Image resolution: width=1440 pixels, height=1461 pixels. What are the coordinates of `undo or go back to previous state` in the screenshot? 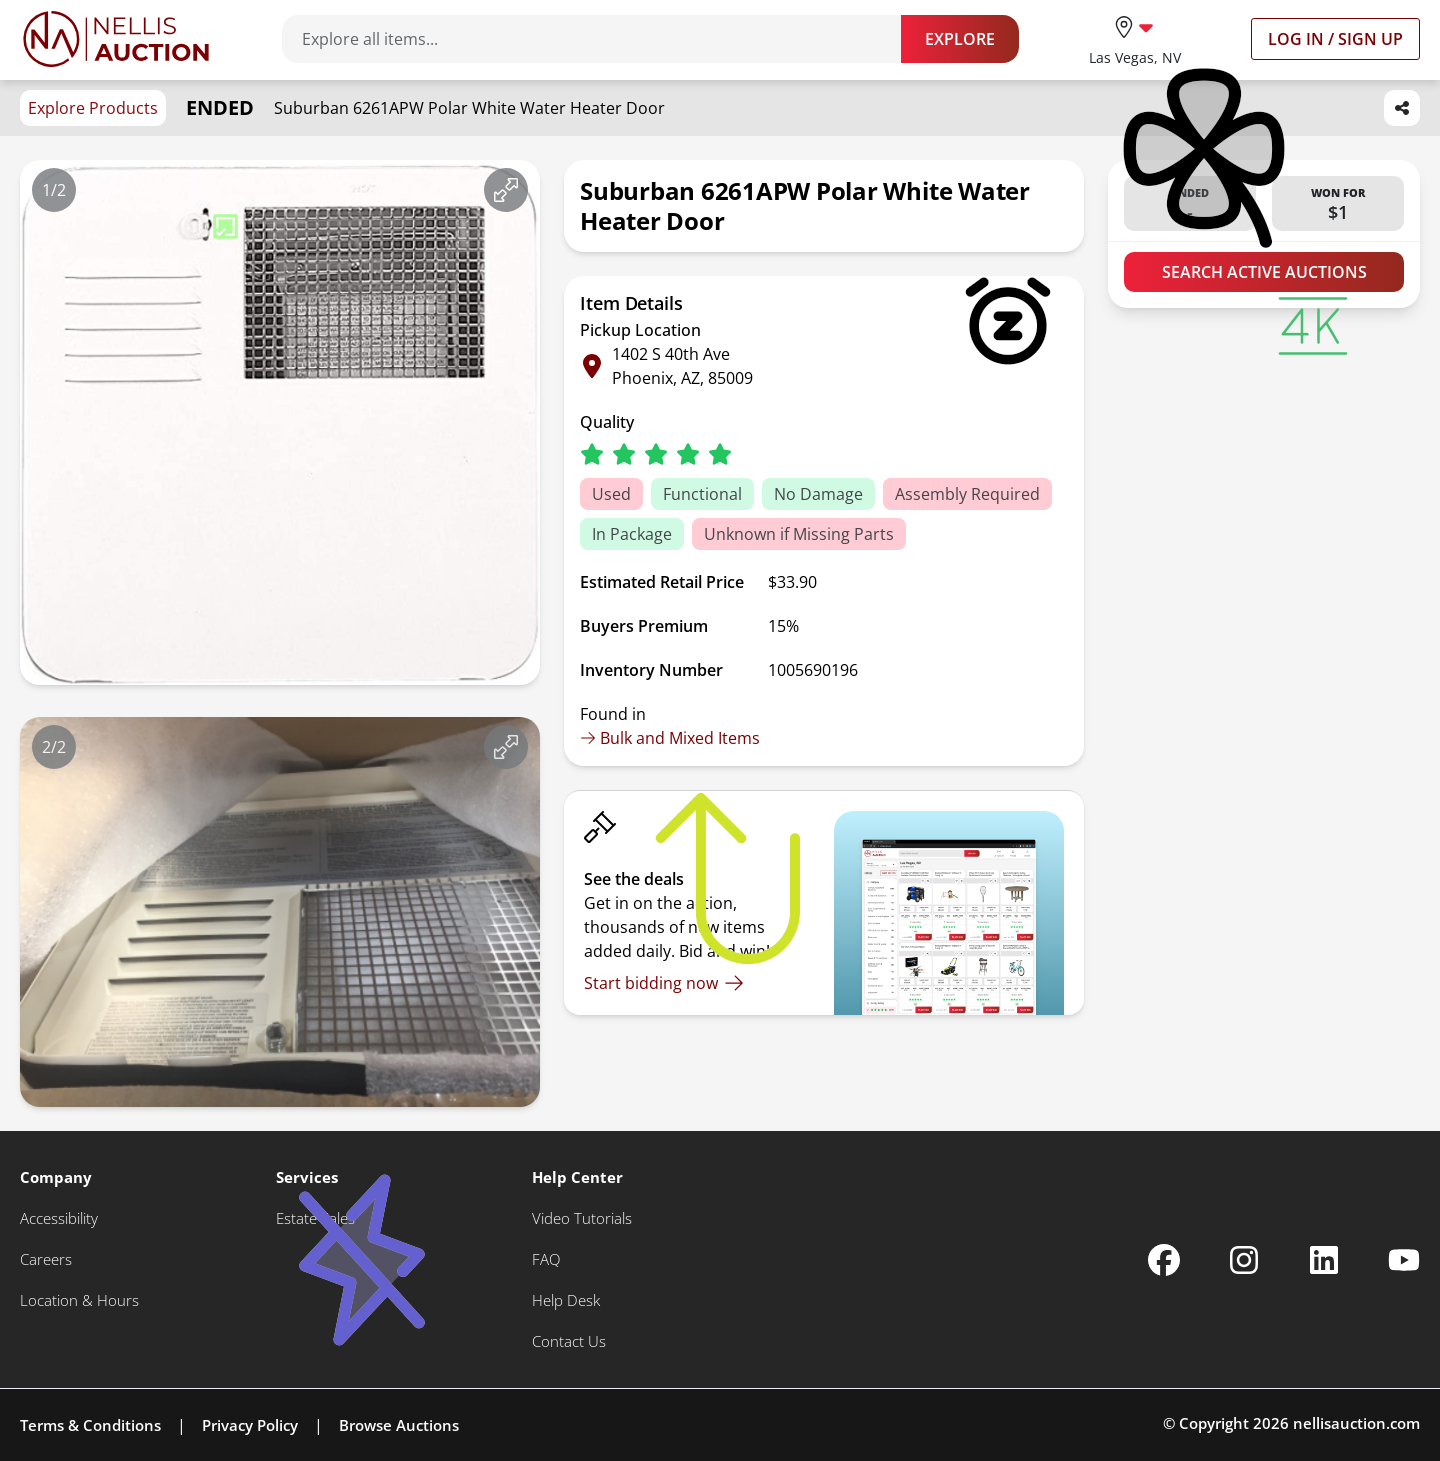 It's located at (734, 878).